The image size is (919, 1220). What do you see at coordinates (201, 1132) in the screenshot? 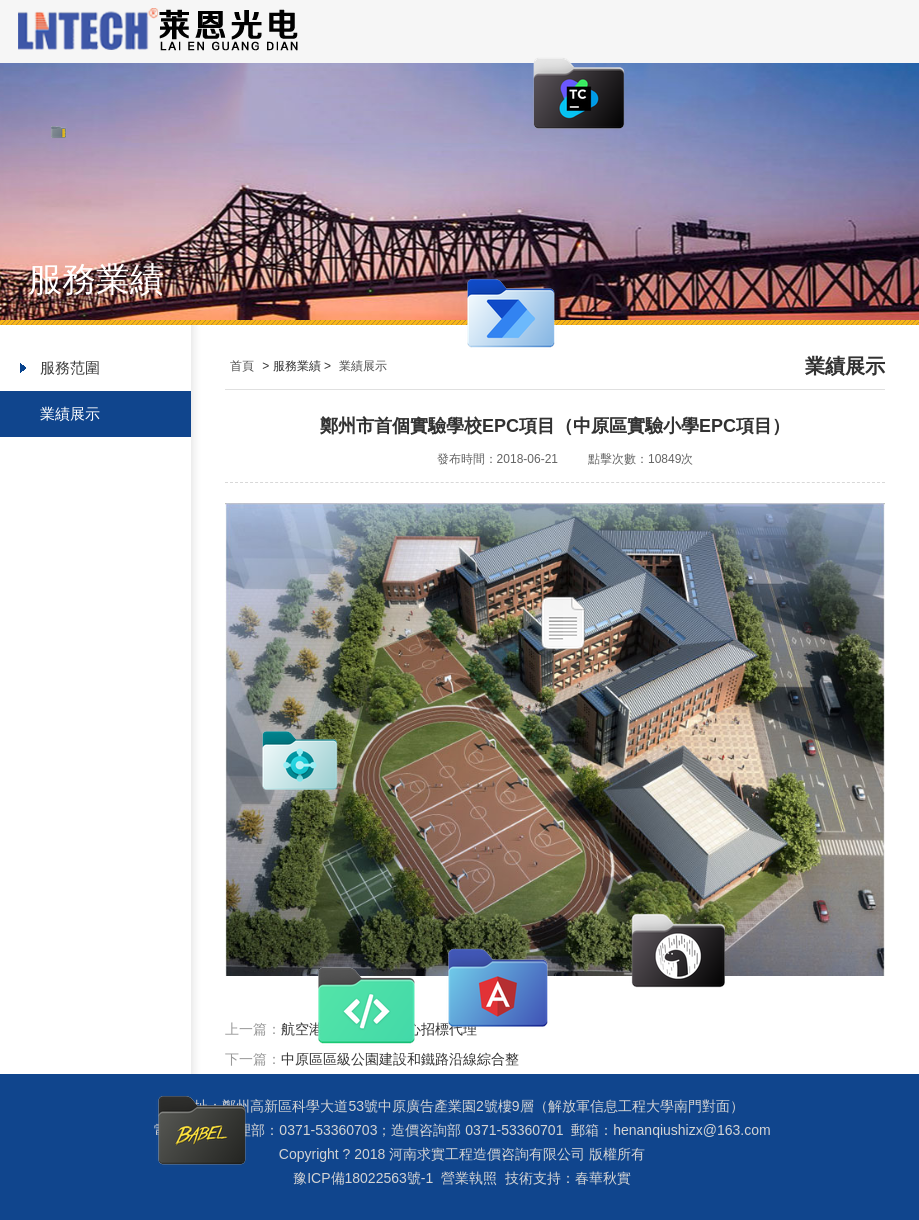
I see `folder containing babel configuration files` at bounding box center [201, 1132].